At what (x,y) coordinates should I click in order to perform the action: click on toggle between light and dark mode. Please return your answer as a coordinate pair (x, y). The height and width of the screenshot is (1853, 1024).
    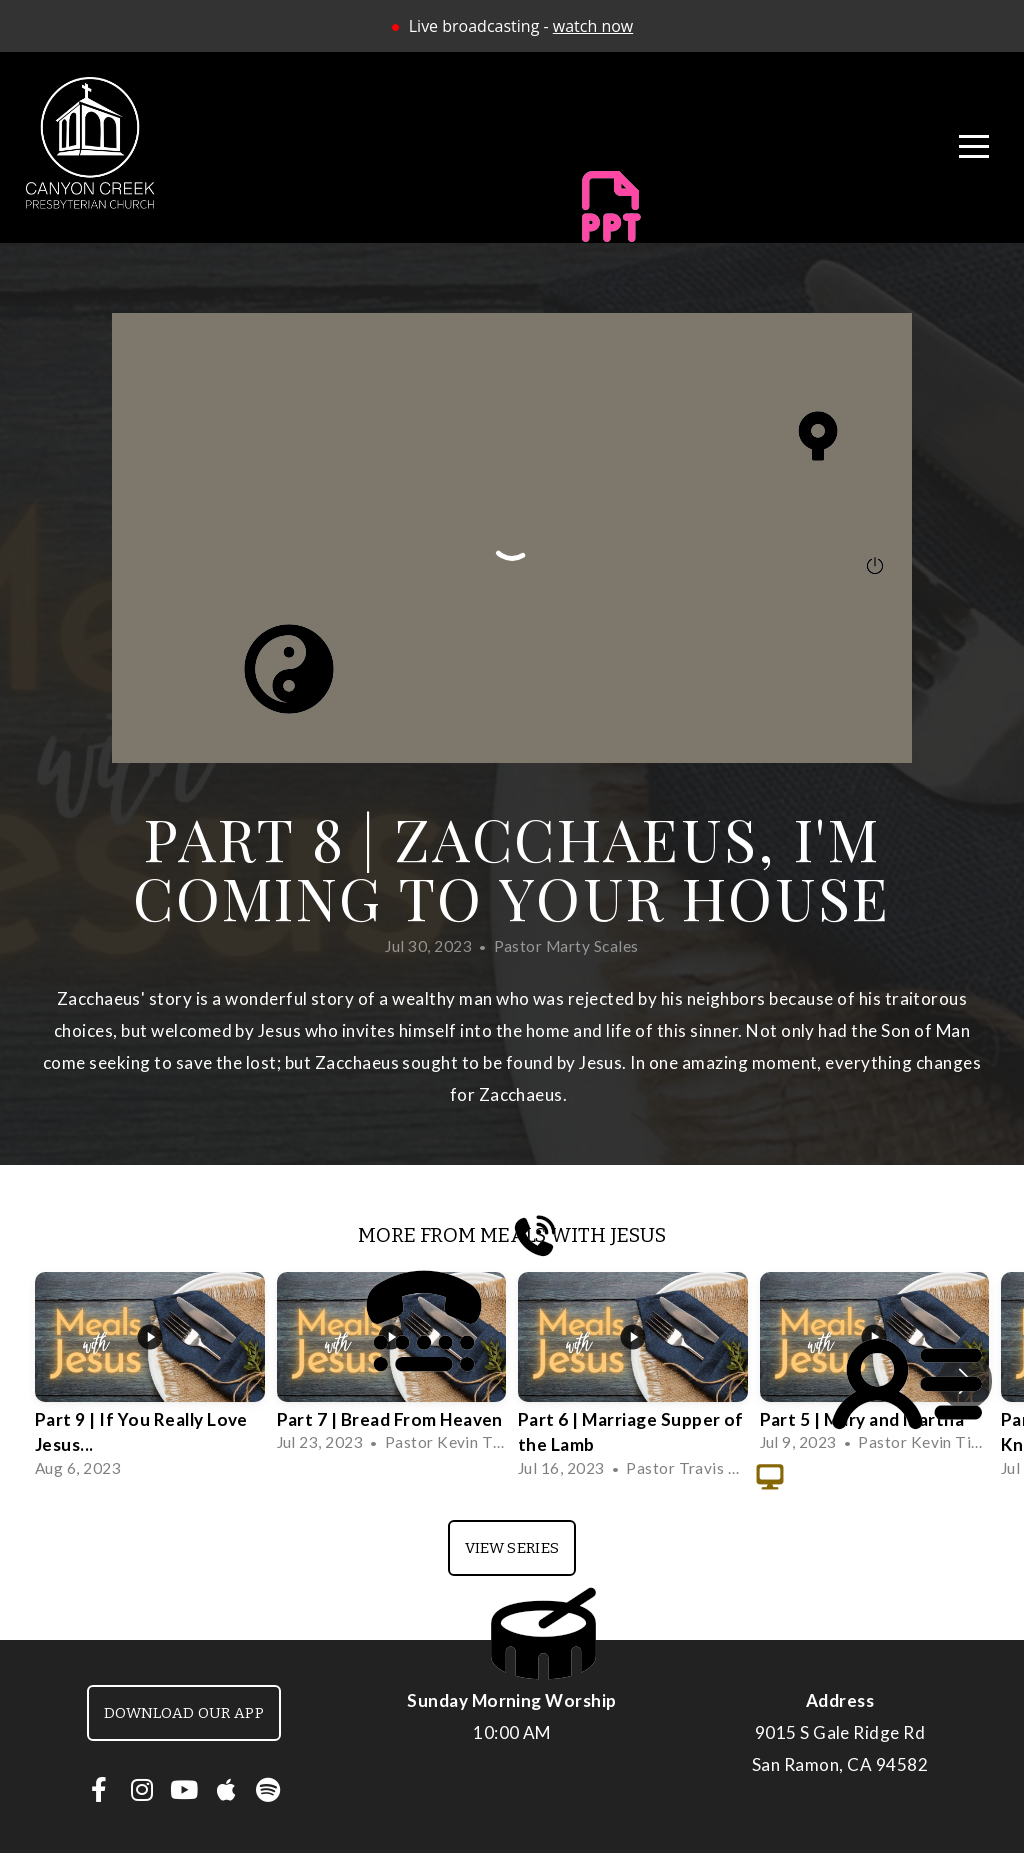
    Looking at the image, I should click on (289, 669).